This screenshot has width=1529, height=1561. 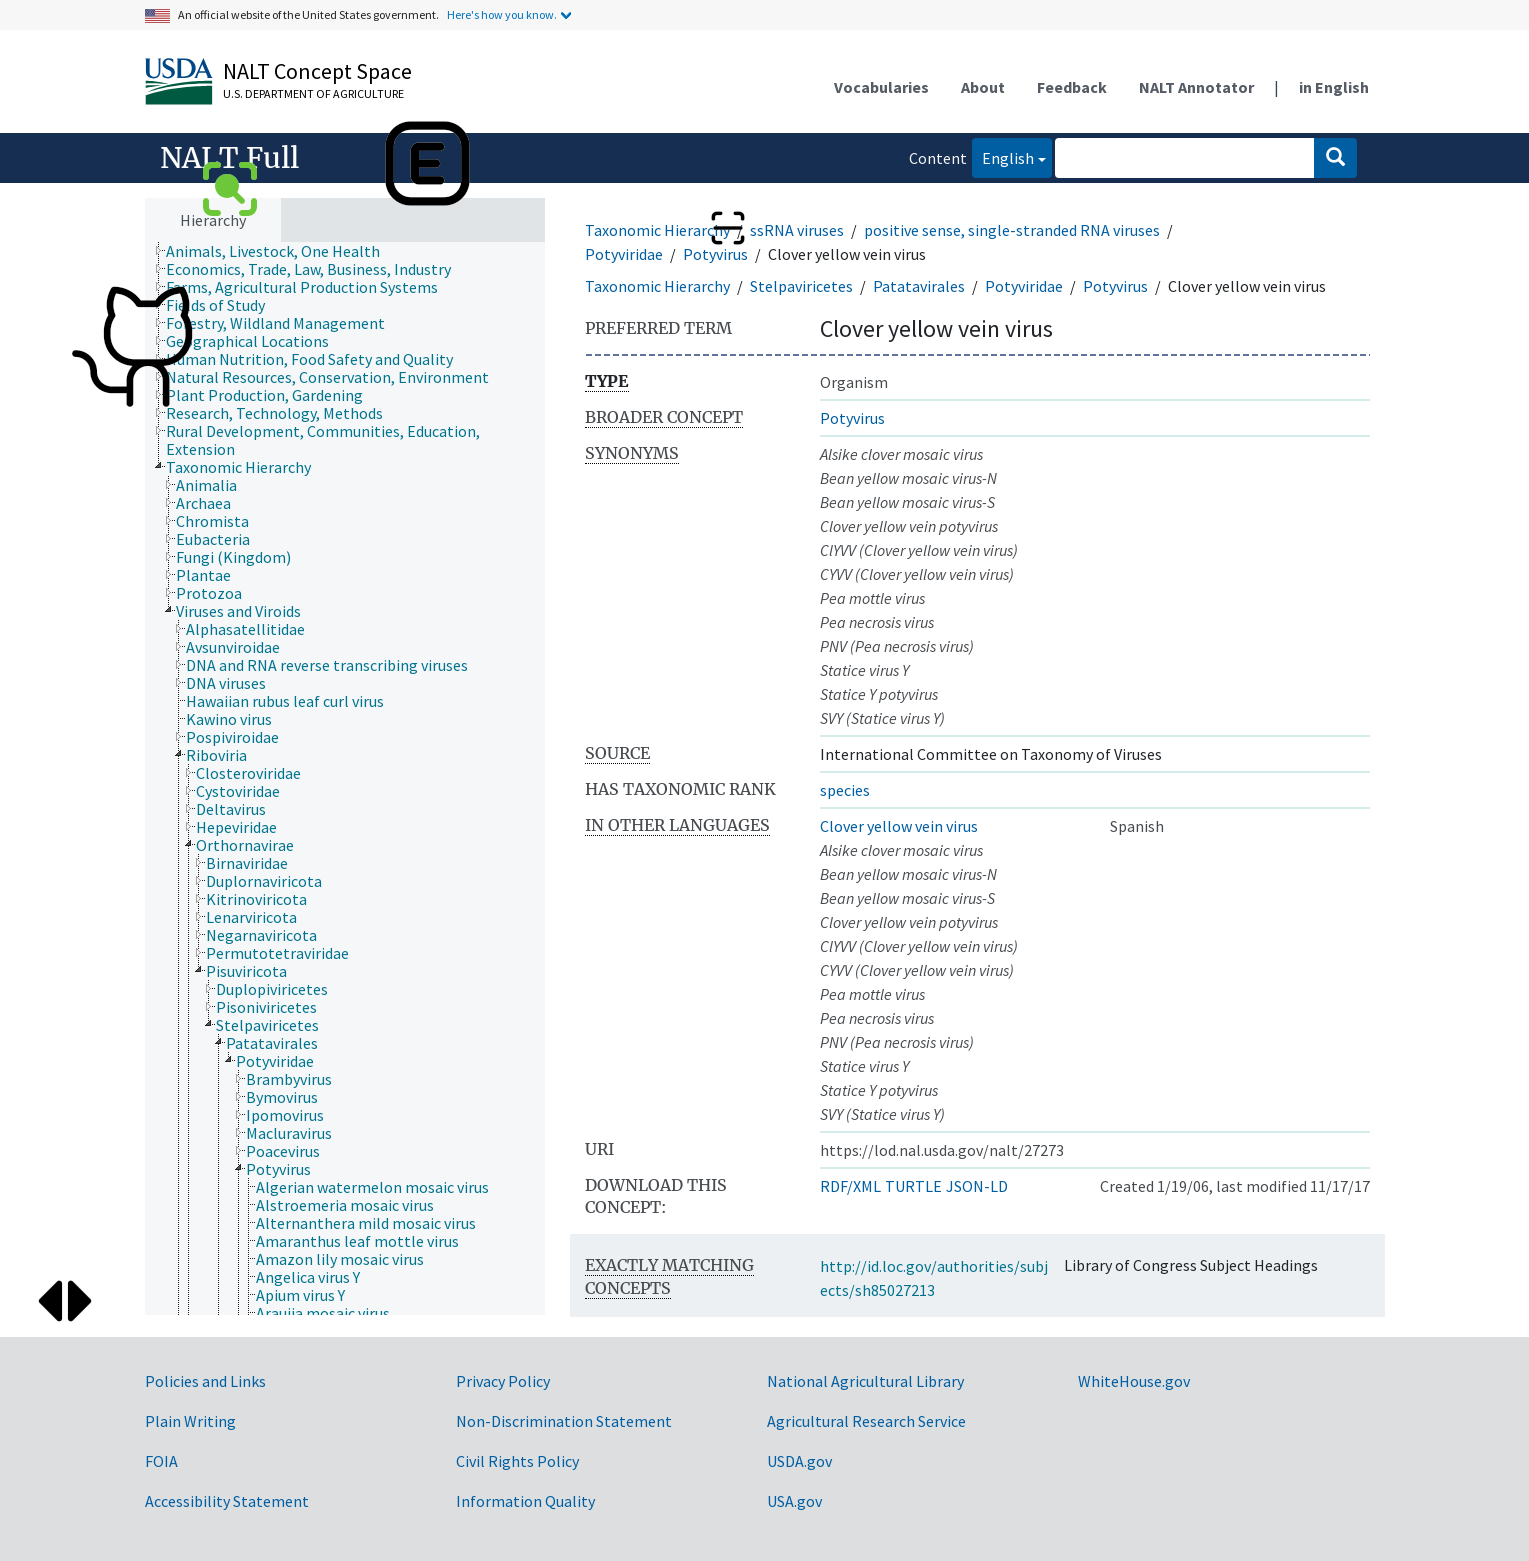 I want to click on adjust horizontal spacing or position, so click(x=65, y=1301).